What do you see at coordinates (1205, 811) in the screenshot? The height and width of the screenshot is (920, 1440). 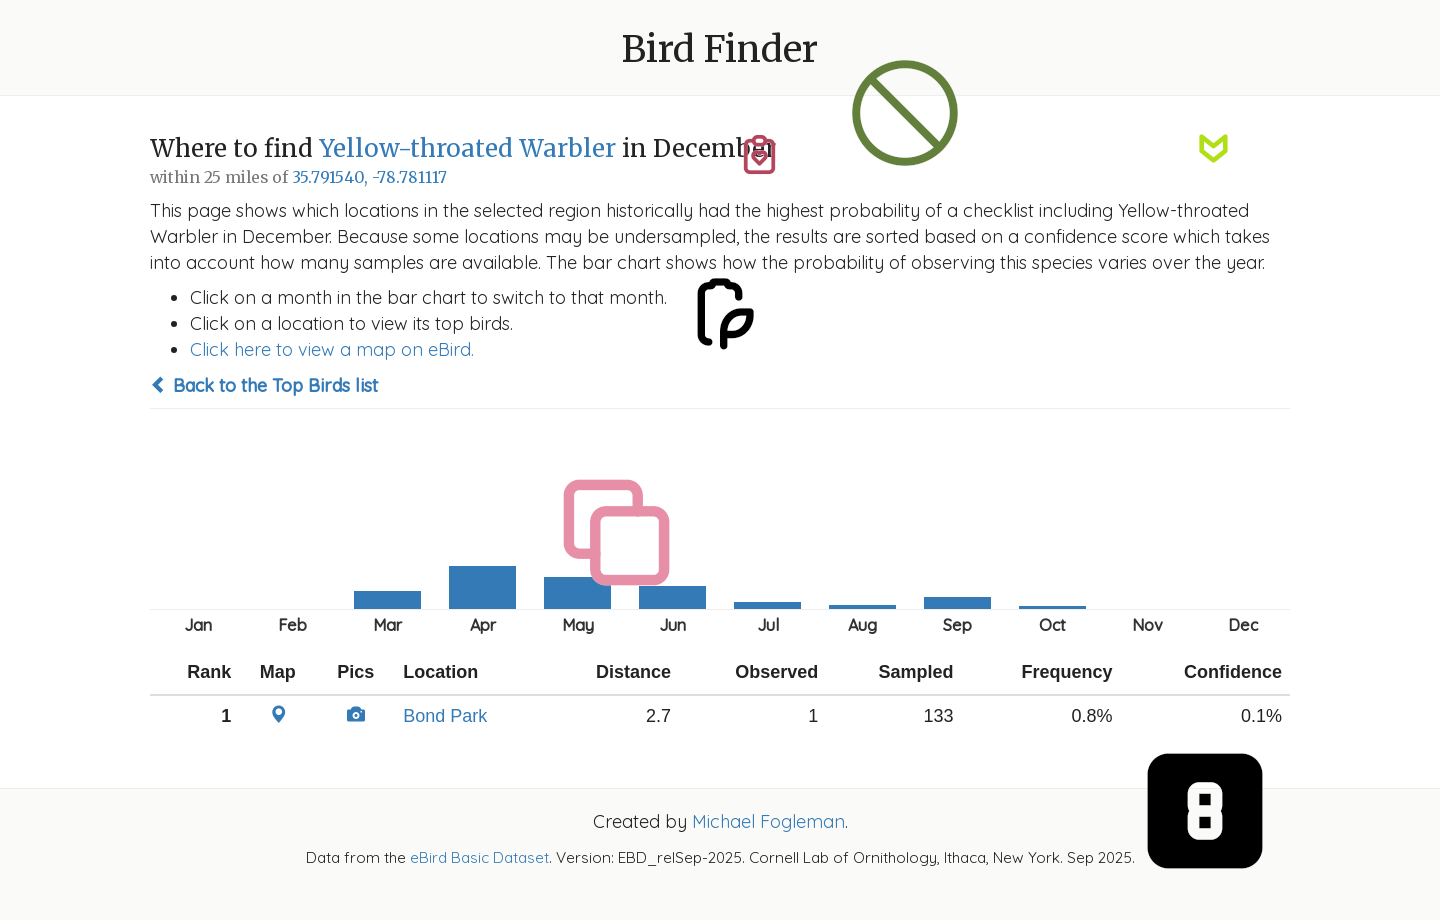 I see `select page 8 or step 8 in a sequence` at bounding box center [1205, 811].